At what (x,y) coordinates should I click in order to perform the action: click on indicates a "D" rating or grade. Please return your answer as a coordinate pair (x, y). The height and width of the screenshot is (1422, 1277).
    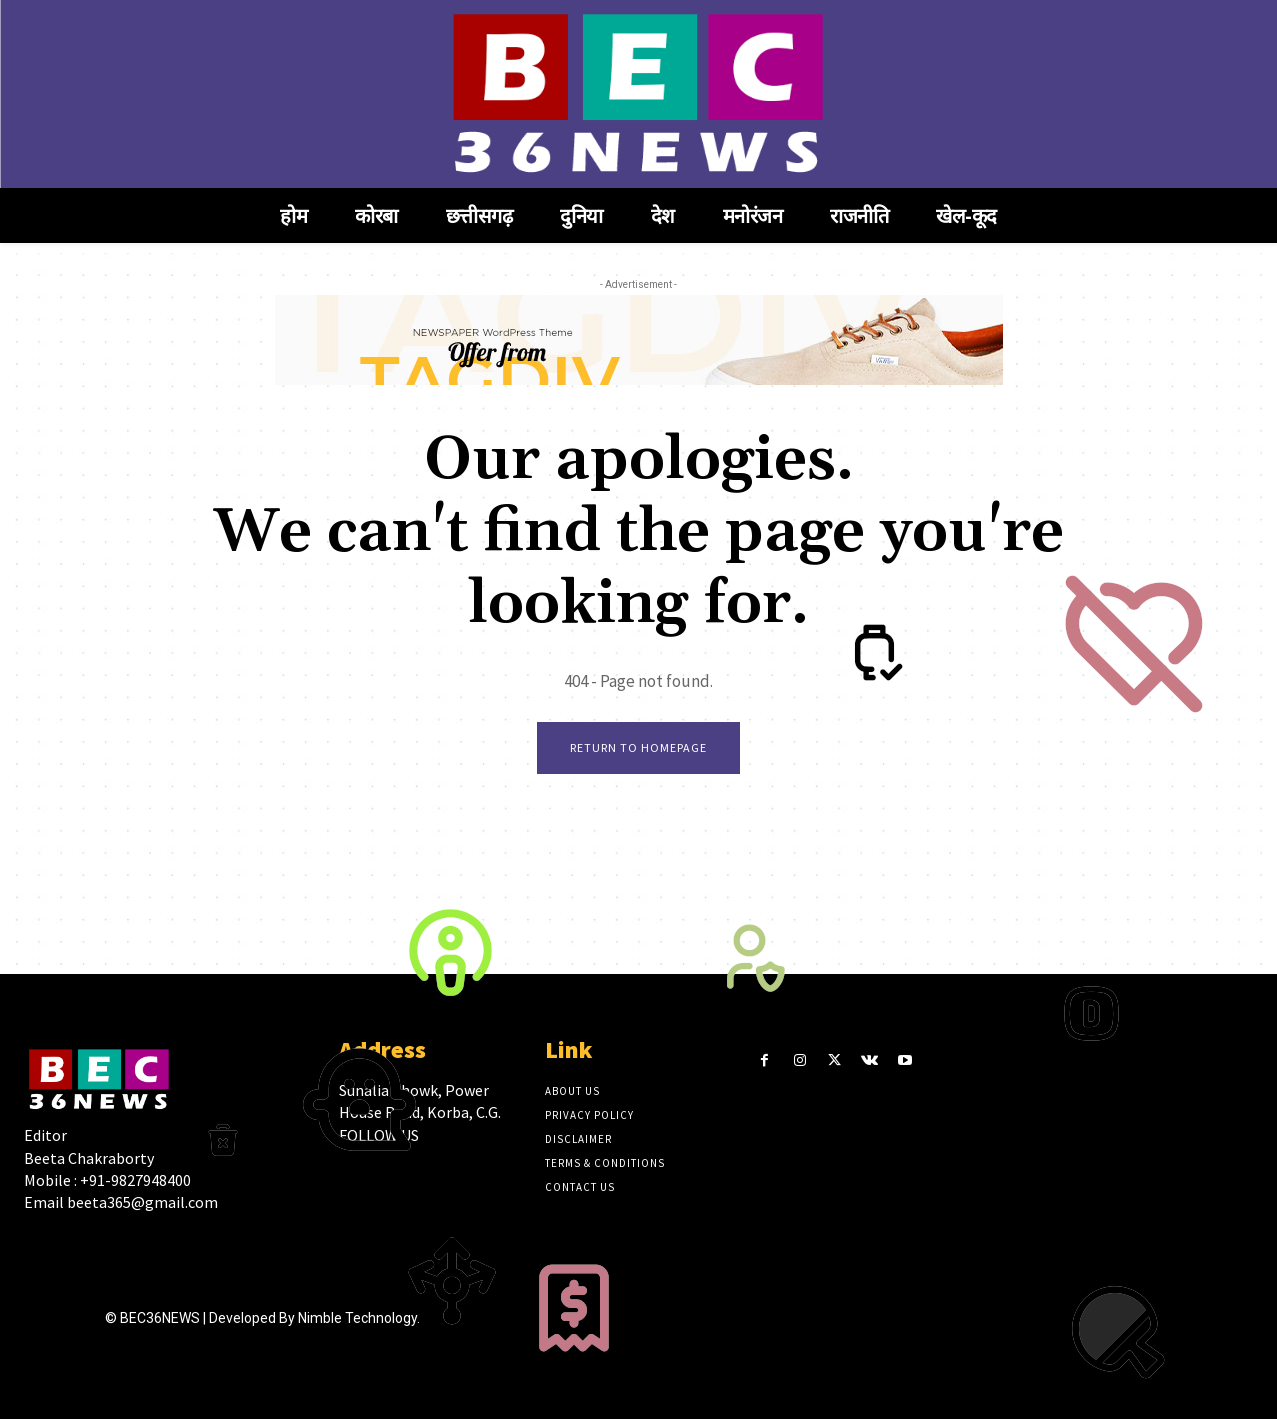
    Looking at the image, I should click on (1091, 1013).